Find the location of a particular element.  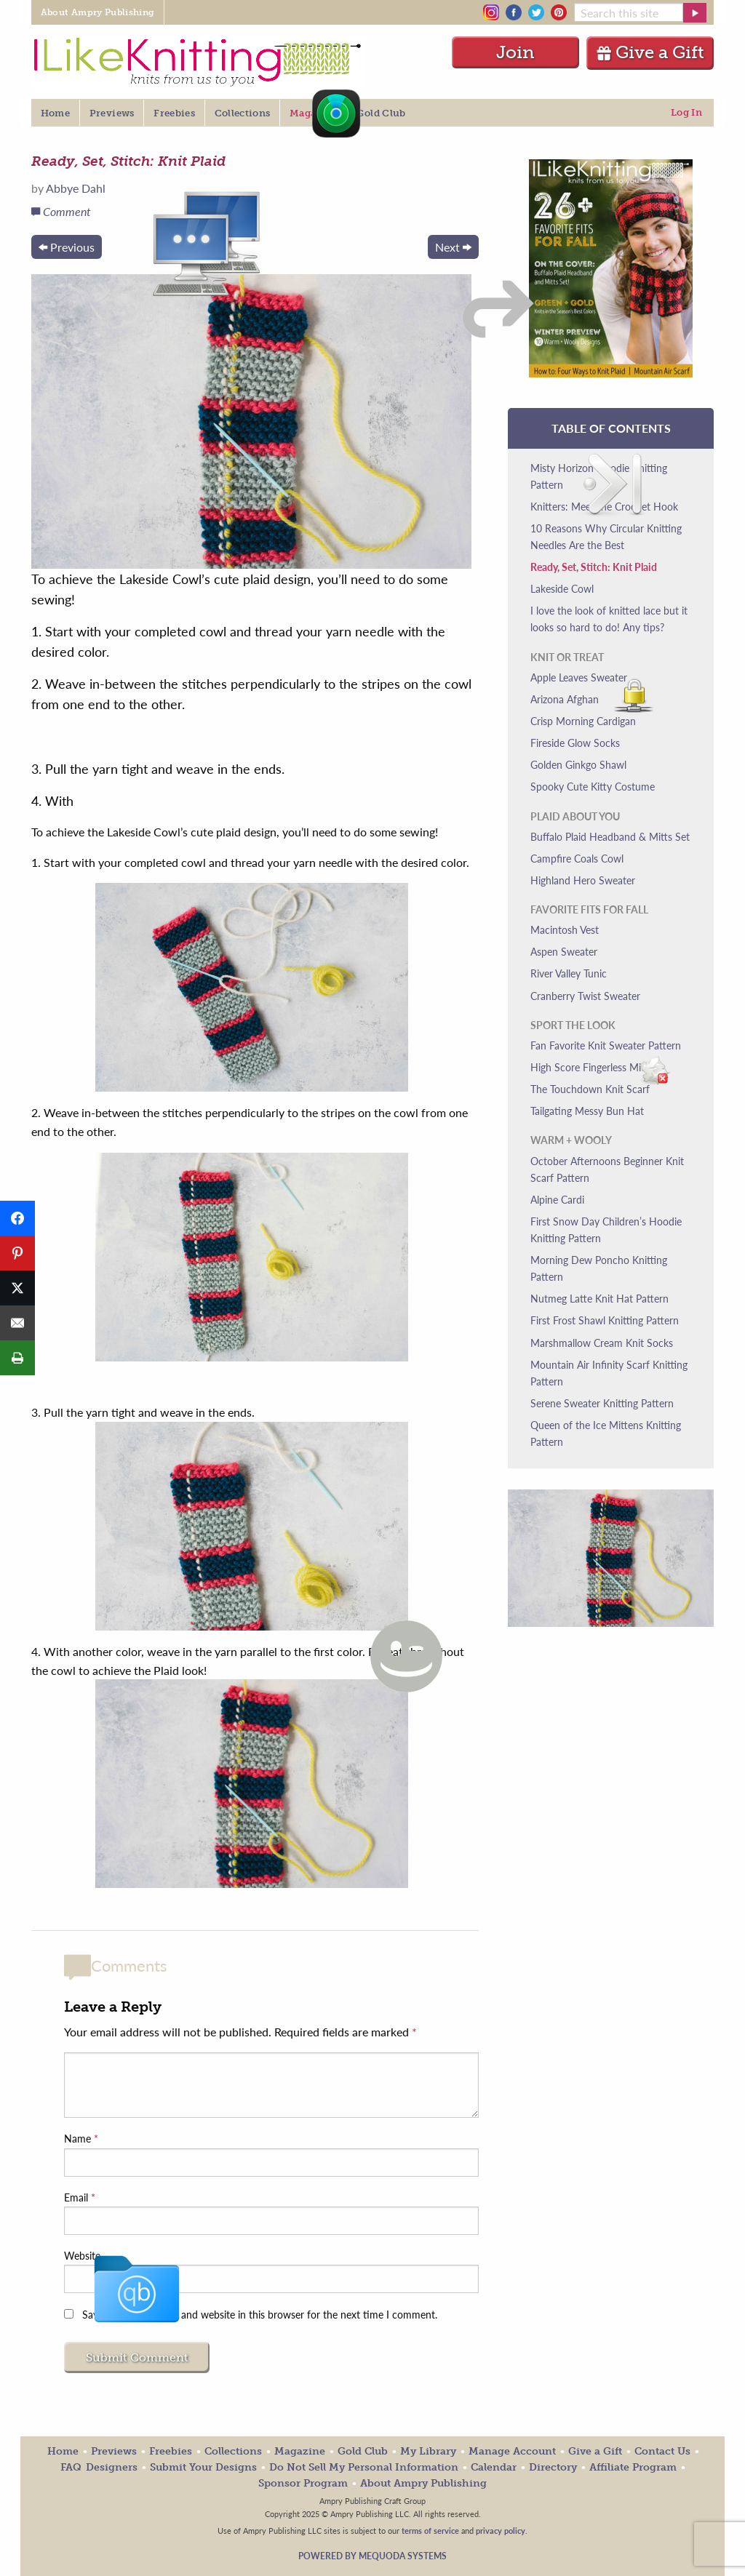

redo last undone action is located at coordinates (497, 309).